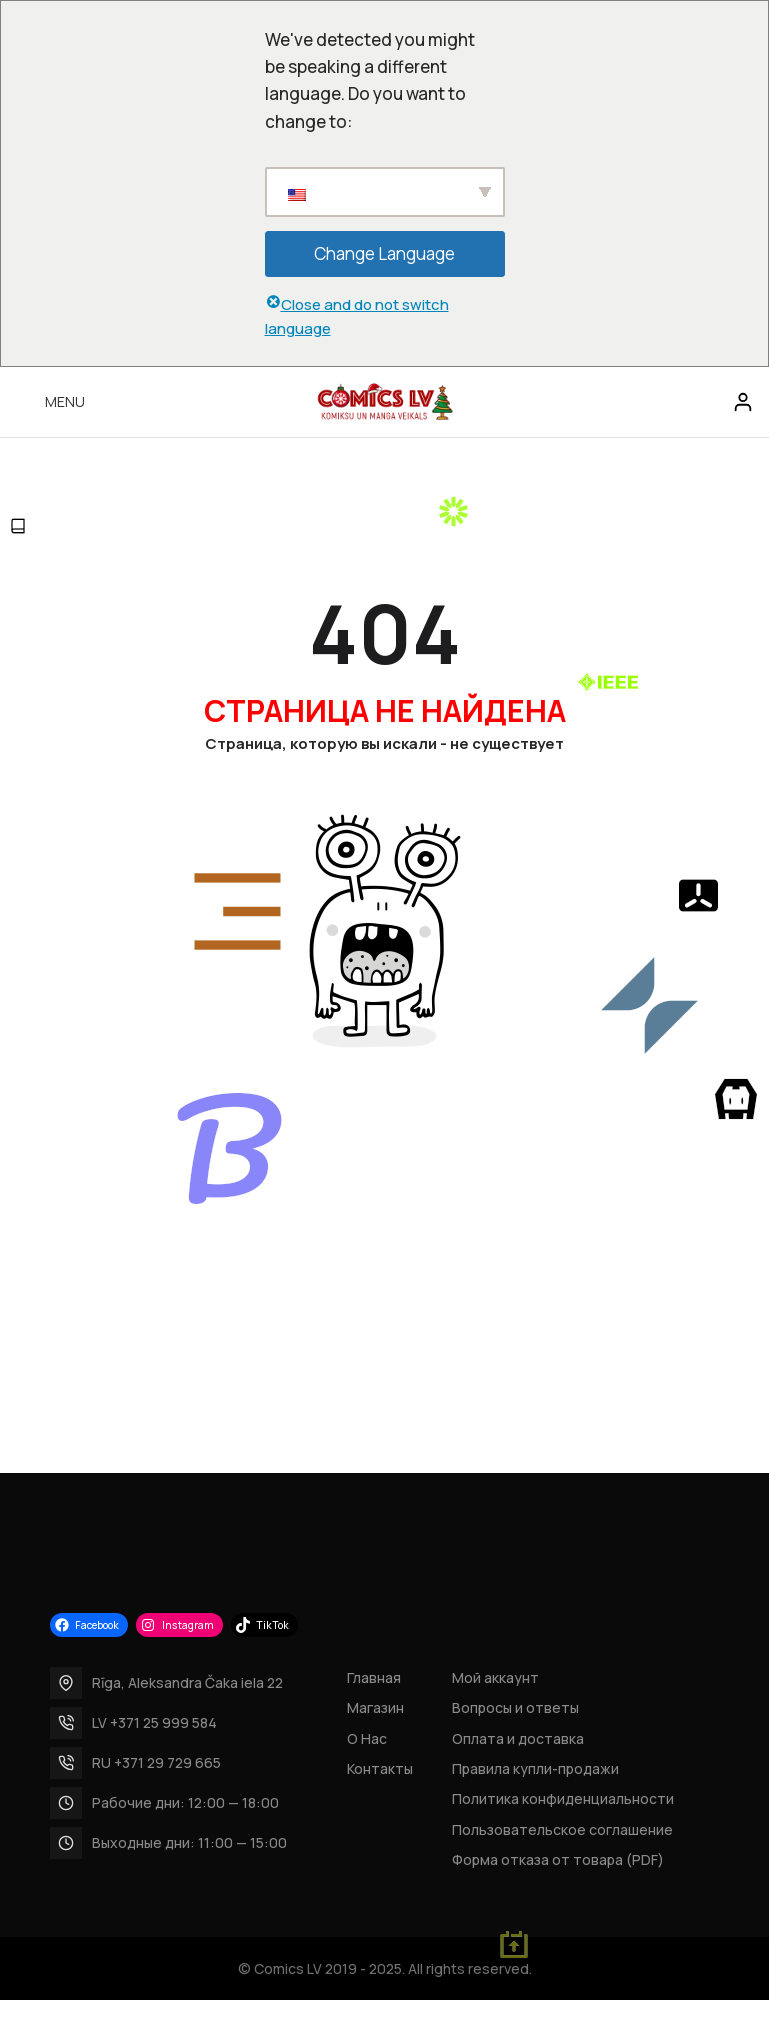 This screenshot has height=2019, width=769. What do you see at coordinates (18, 526) in the screenshot?
I see `open your library or reading list` at bounding box center [18, 526].